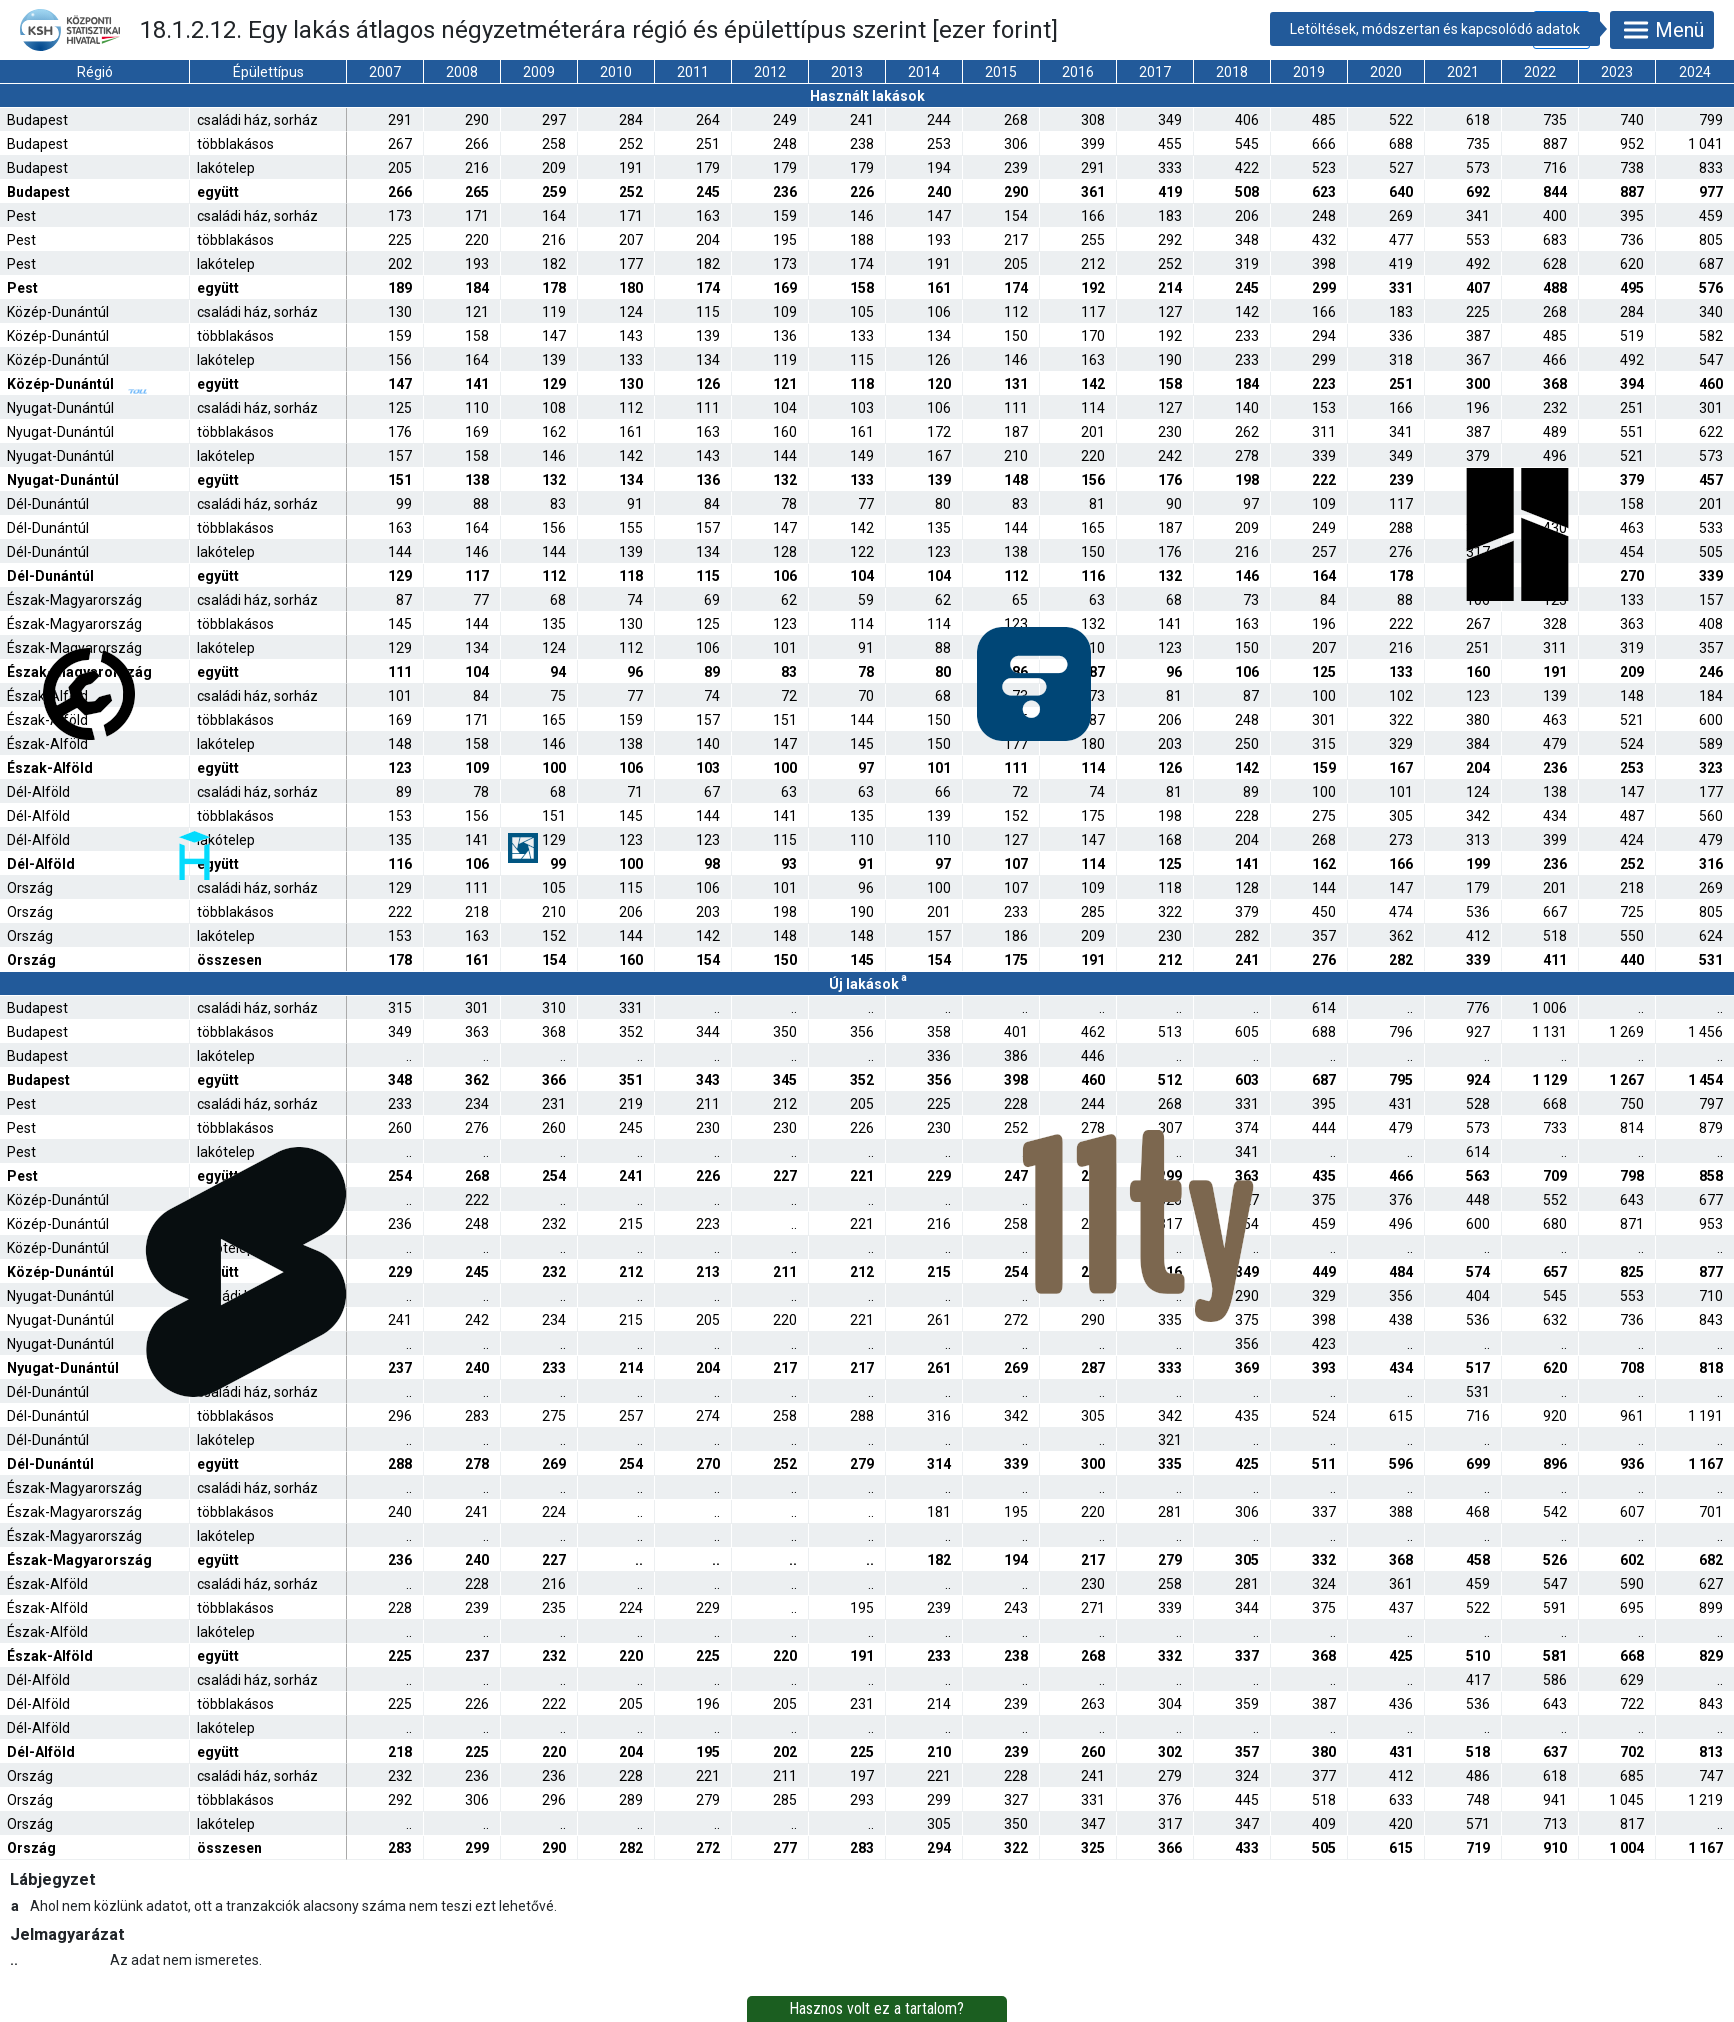  Describe the element at coordinates (137, 391) in the screenshot. I see `toll group logistics company logo` at that location.